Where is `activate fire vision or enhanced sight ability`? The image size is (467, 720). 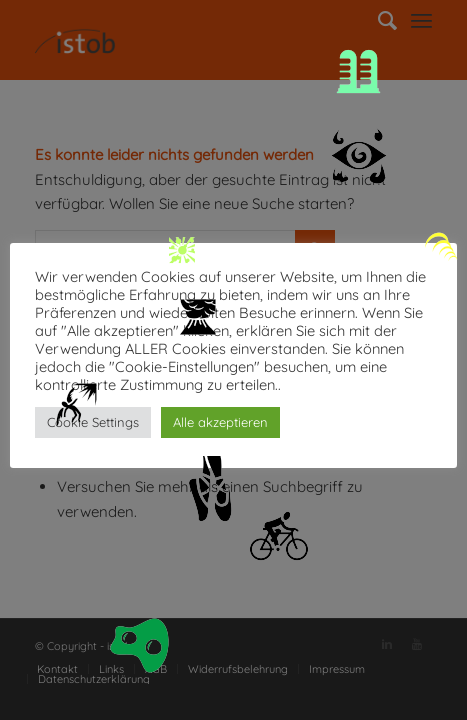 activate fire vision or enhanced sight ability is located at coordinates (359, 156).